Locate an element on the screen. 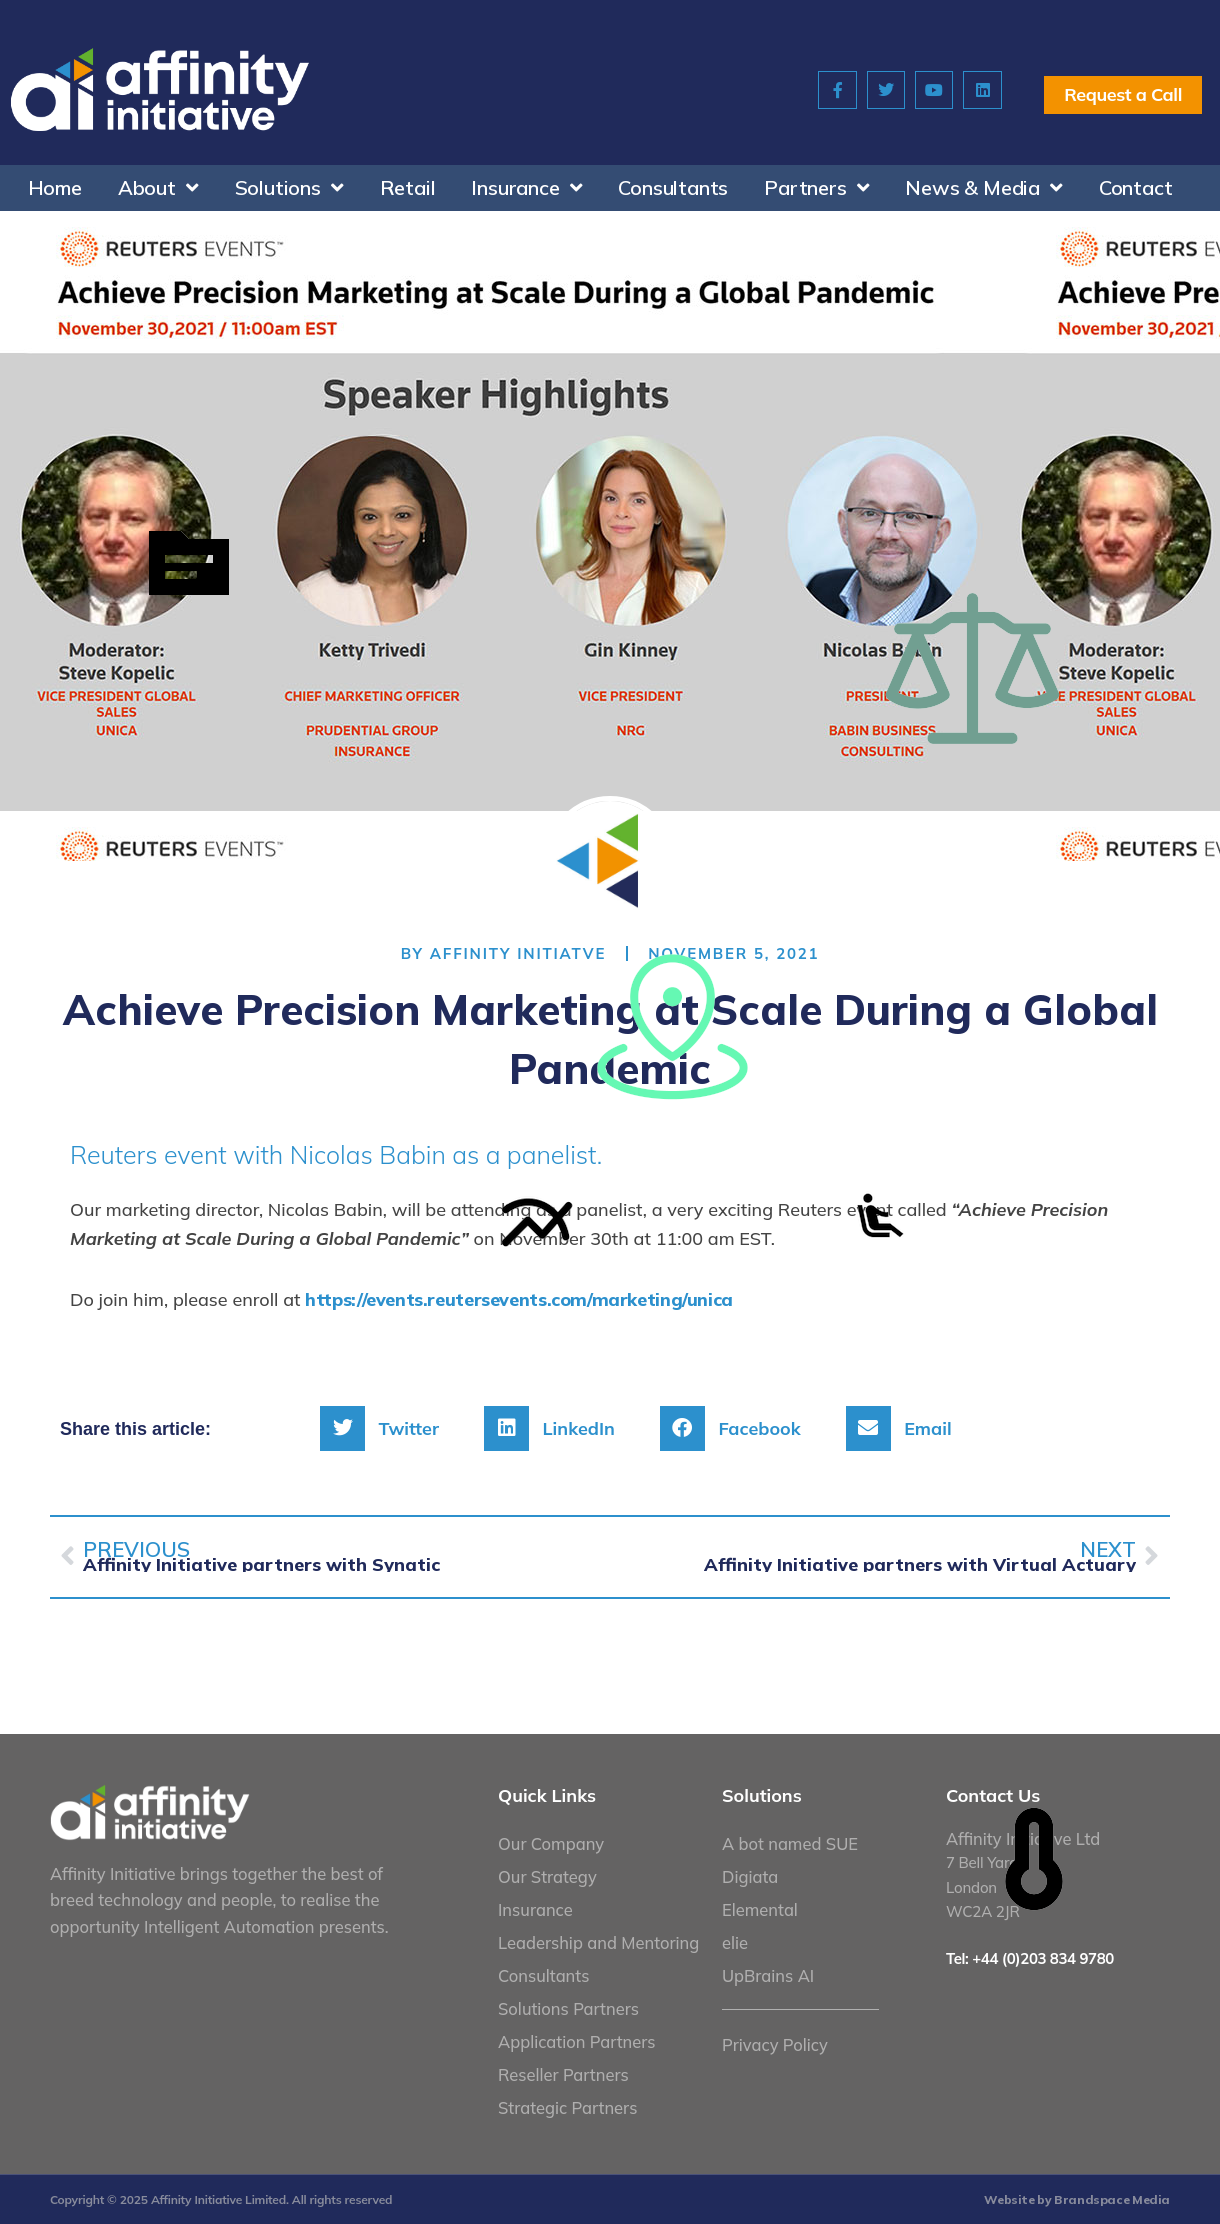  view multi-line chart or graph data is located at coordinates (537, 1224).